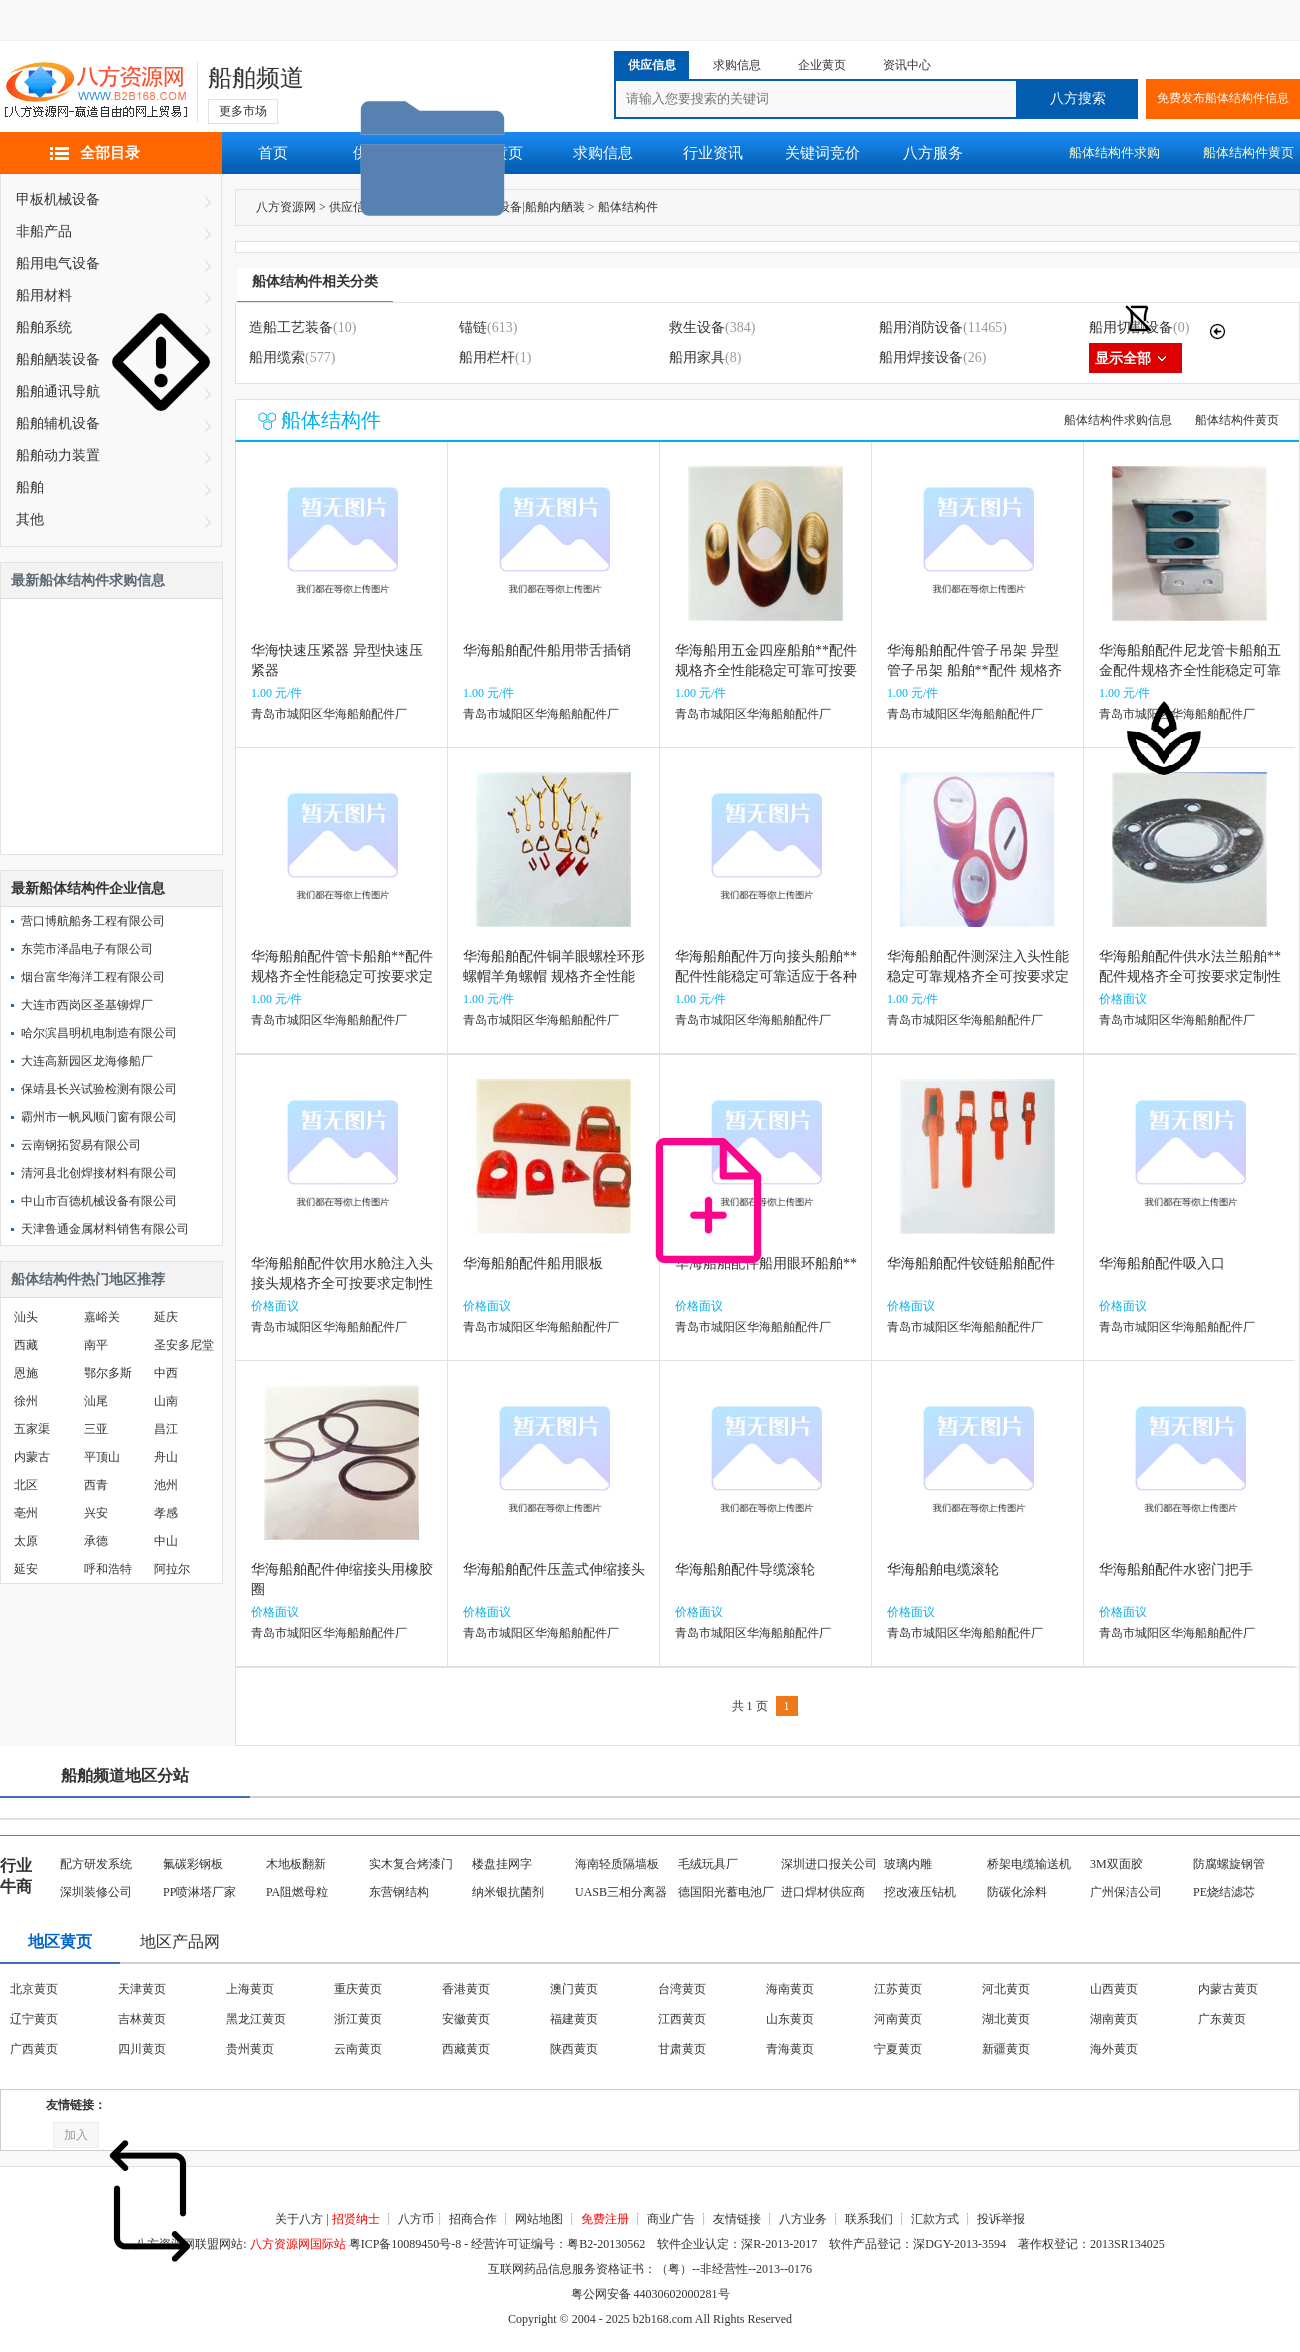 This screenshot has width=1300, height=2352. Describe the element at coordinates (1164, 738) in the screenshot. I see `access spa or wellness features` at that location.